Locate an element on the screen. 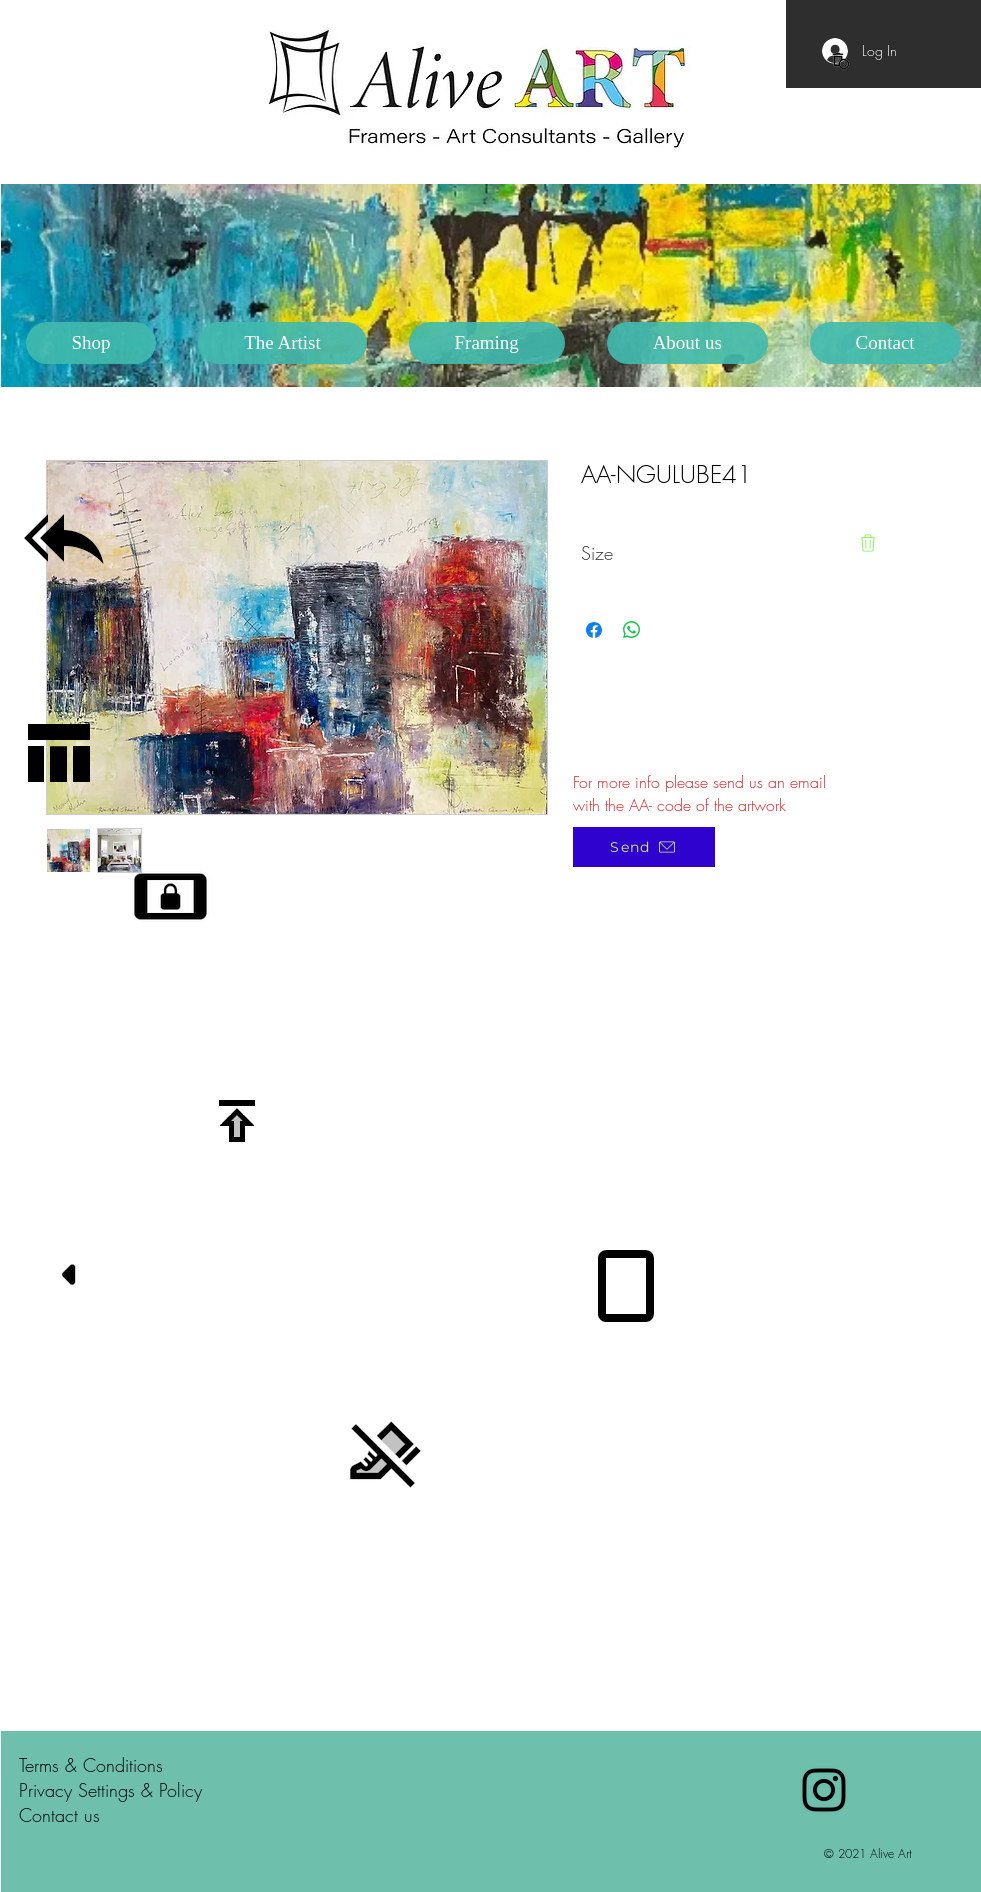 This screenshot has height=1892, width=981. enable auto-delete for temporary files is located at coordinates (841, 61).